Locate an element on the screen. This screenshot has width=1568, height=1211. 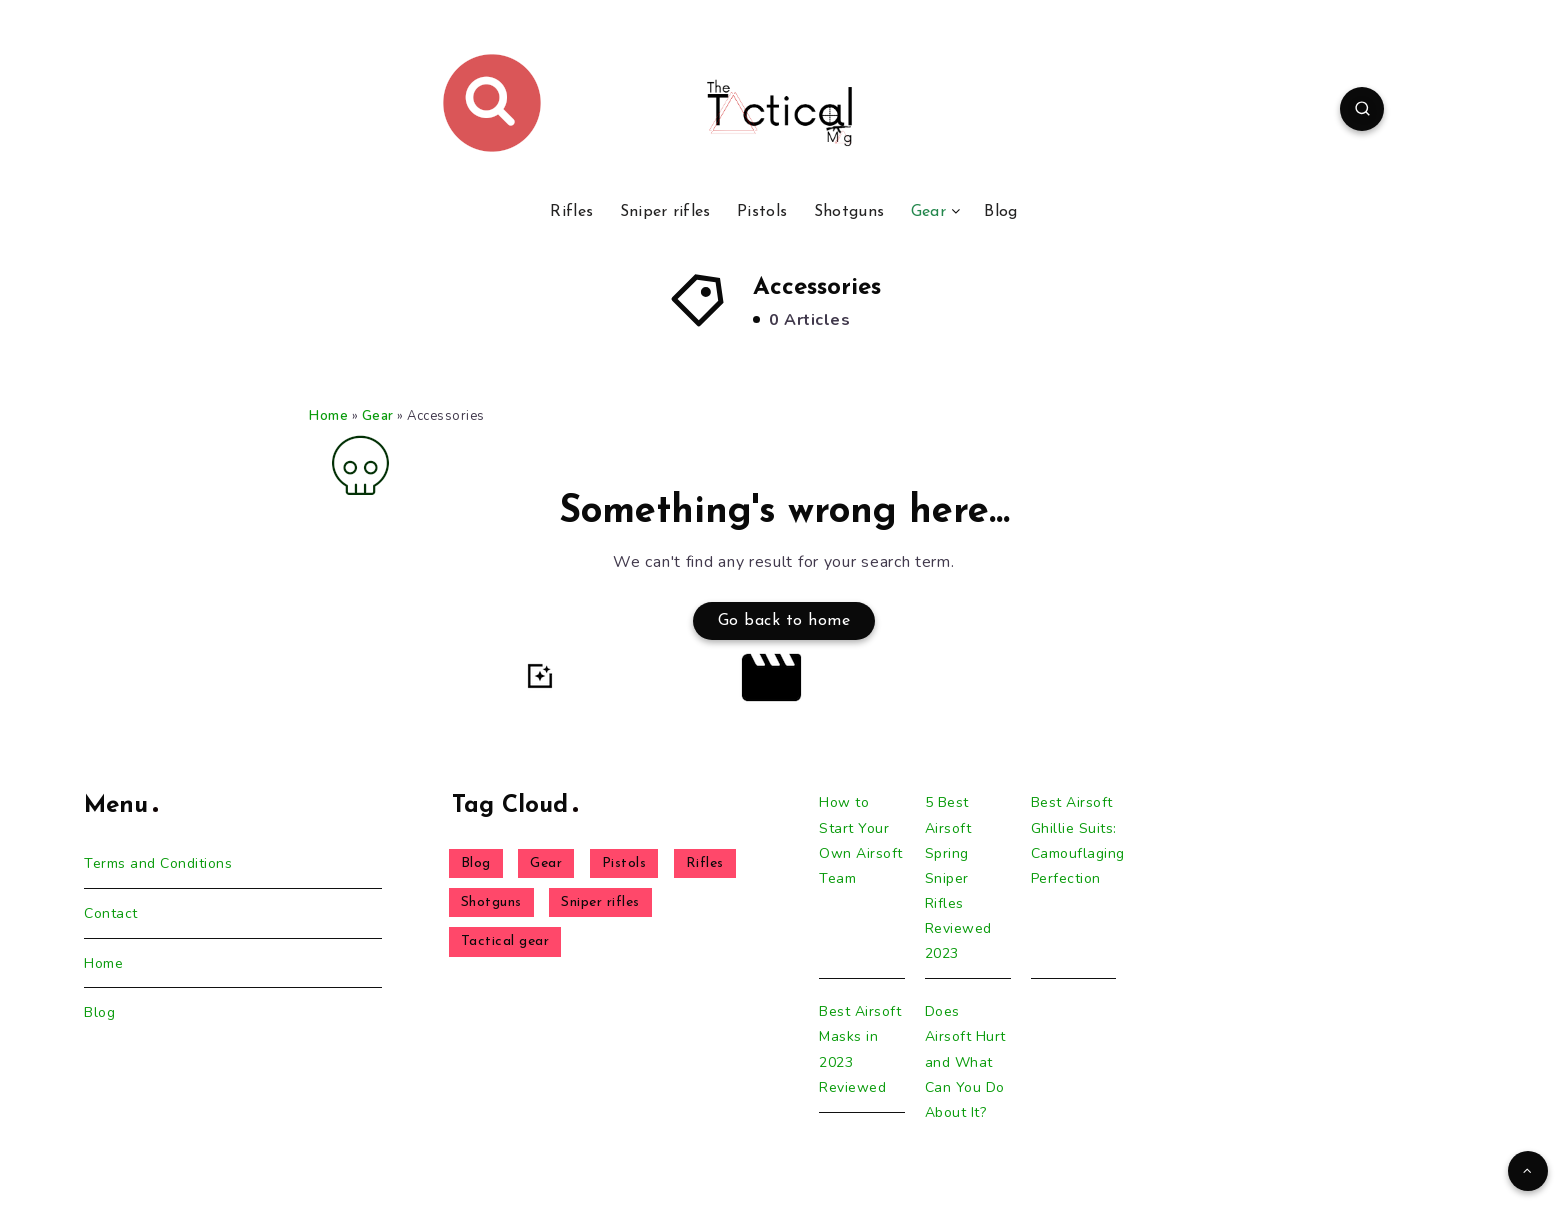
indicates dangerous or hazardous content is located at coordinates (360, 466).